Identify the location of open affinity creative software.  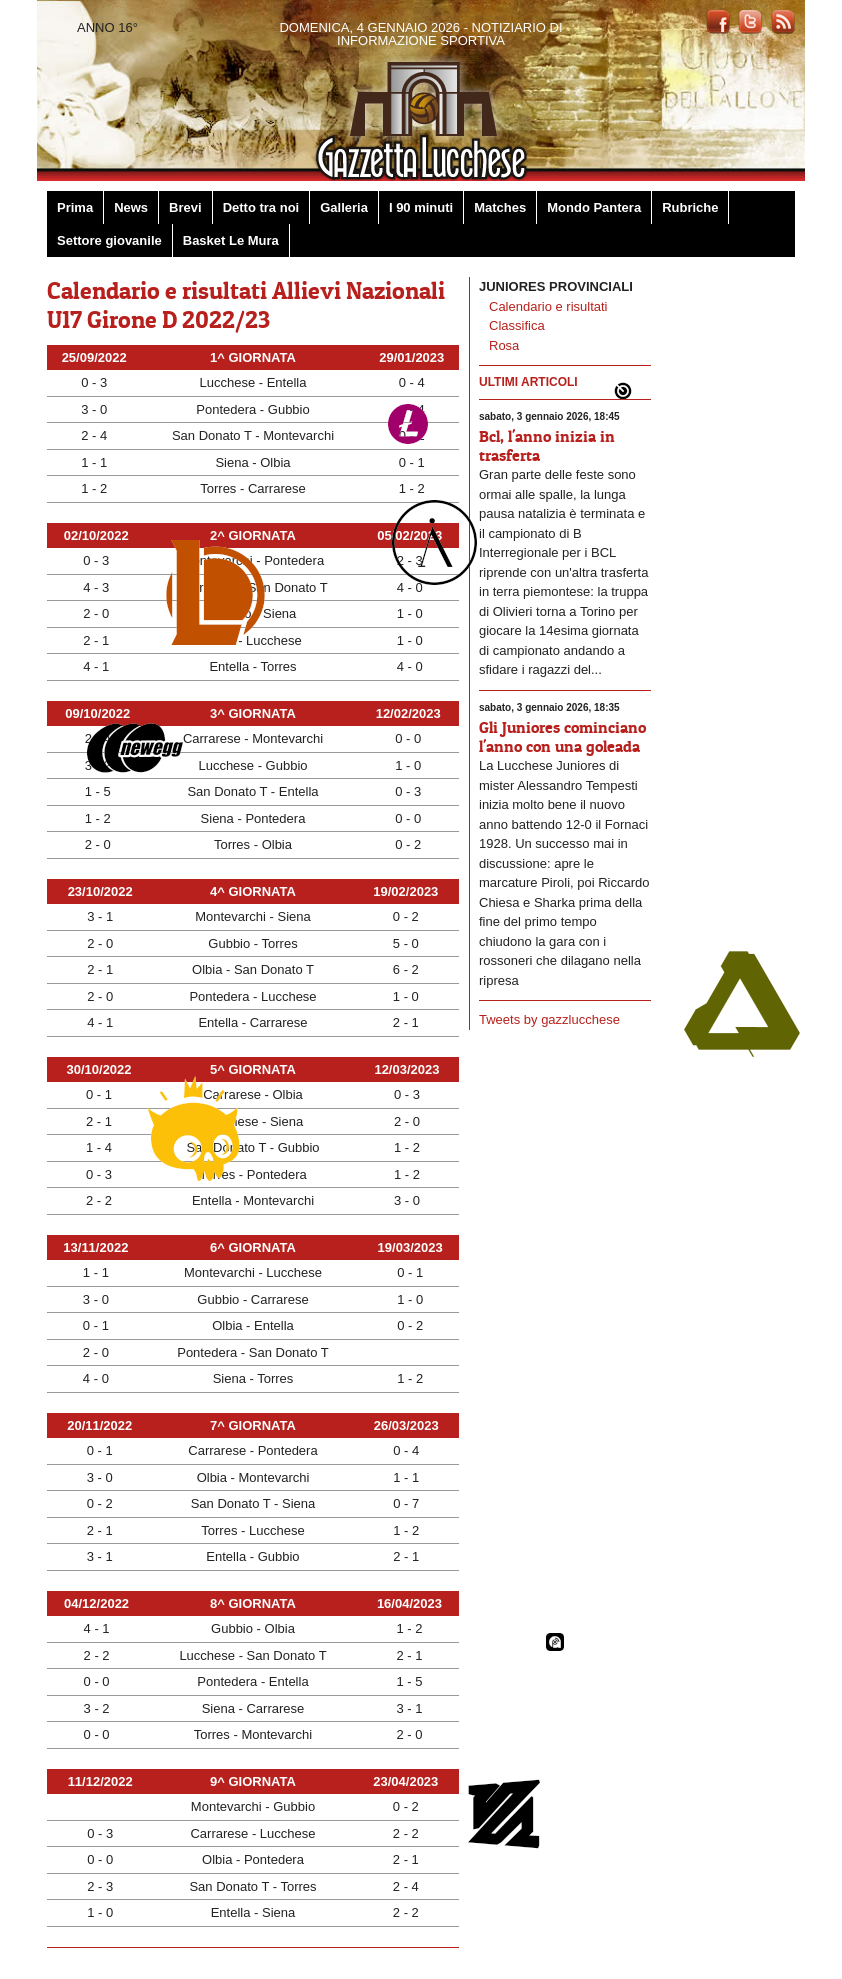
(742, 1004).